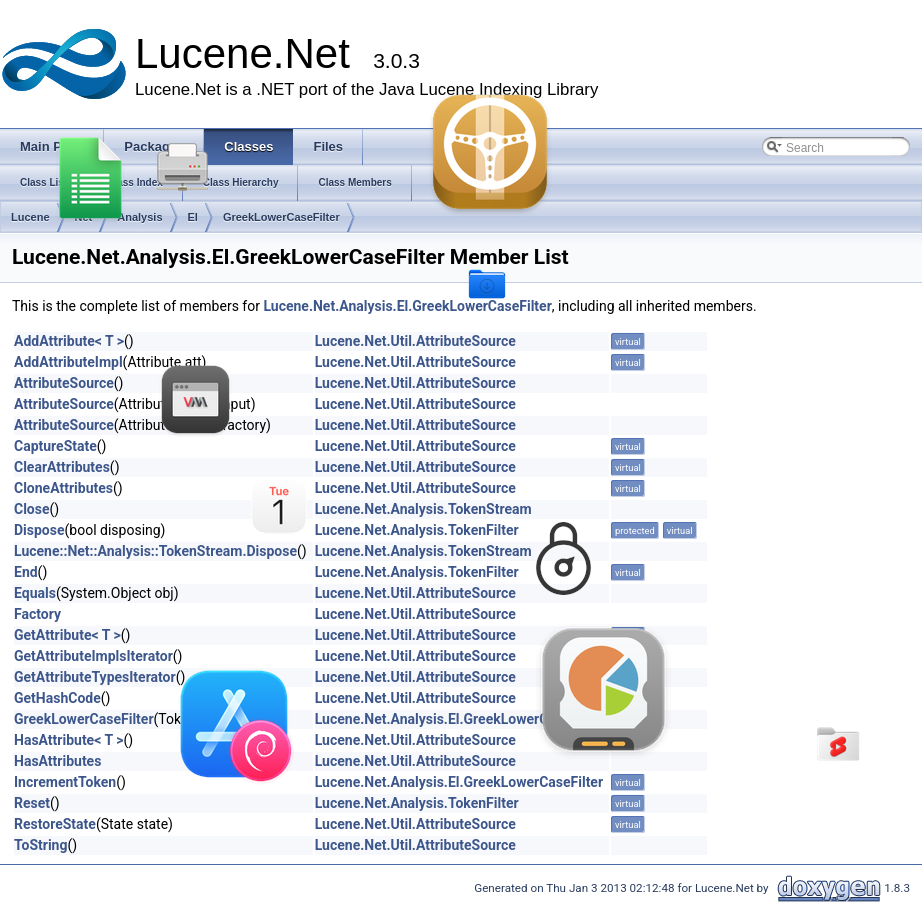  What do you see at coordinates (279, 506) in the screenshot?
I see `open the calendar app` at bounding box center [279, 506].